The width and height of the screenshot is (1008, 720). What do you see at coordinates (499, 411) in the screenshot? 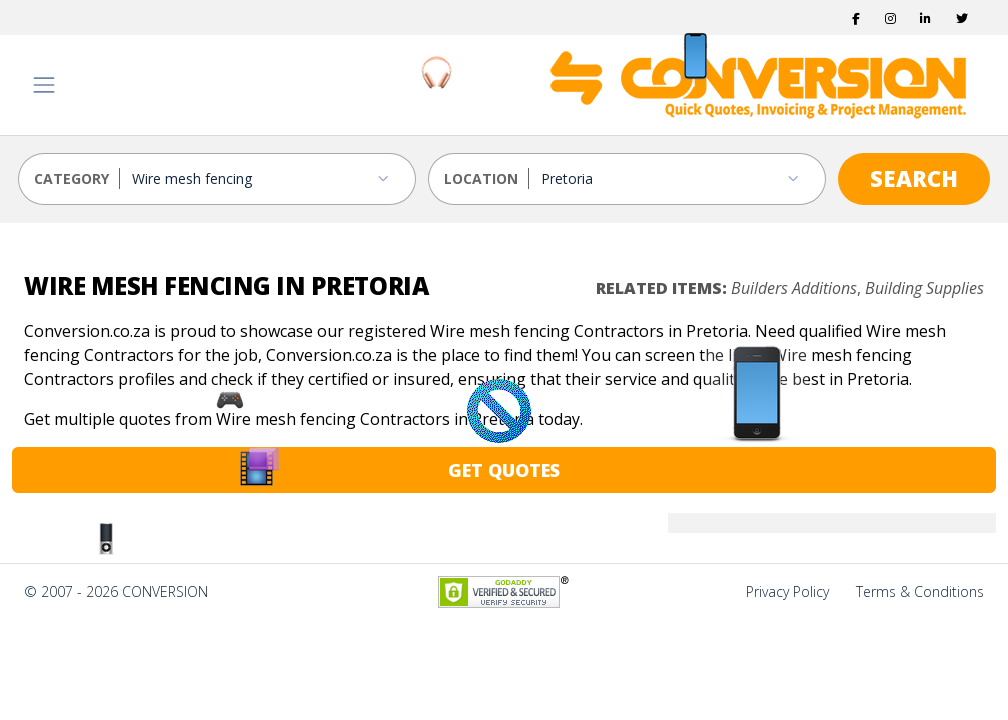
I see `indicates access denied or permission blocked` at bounding box center [499, 411].